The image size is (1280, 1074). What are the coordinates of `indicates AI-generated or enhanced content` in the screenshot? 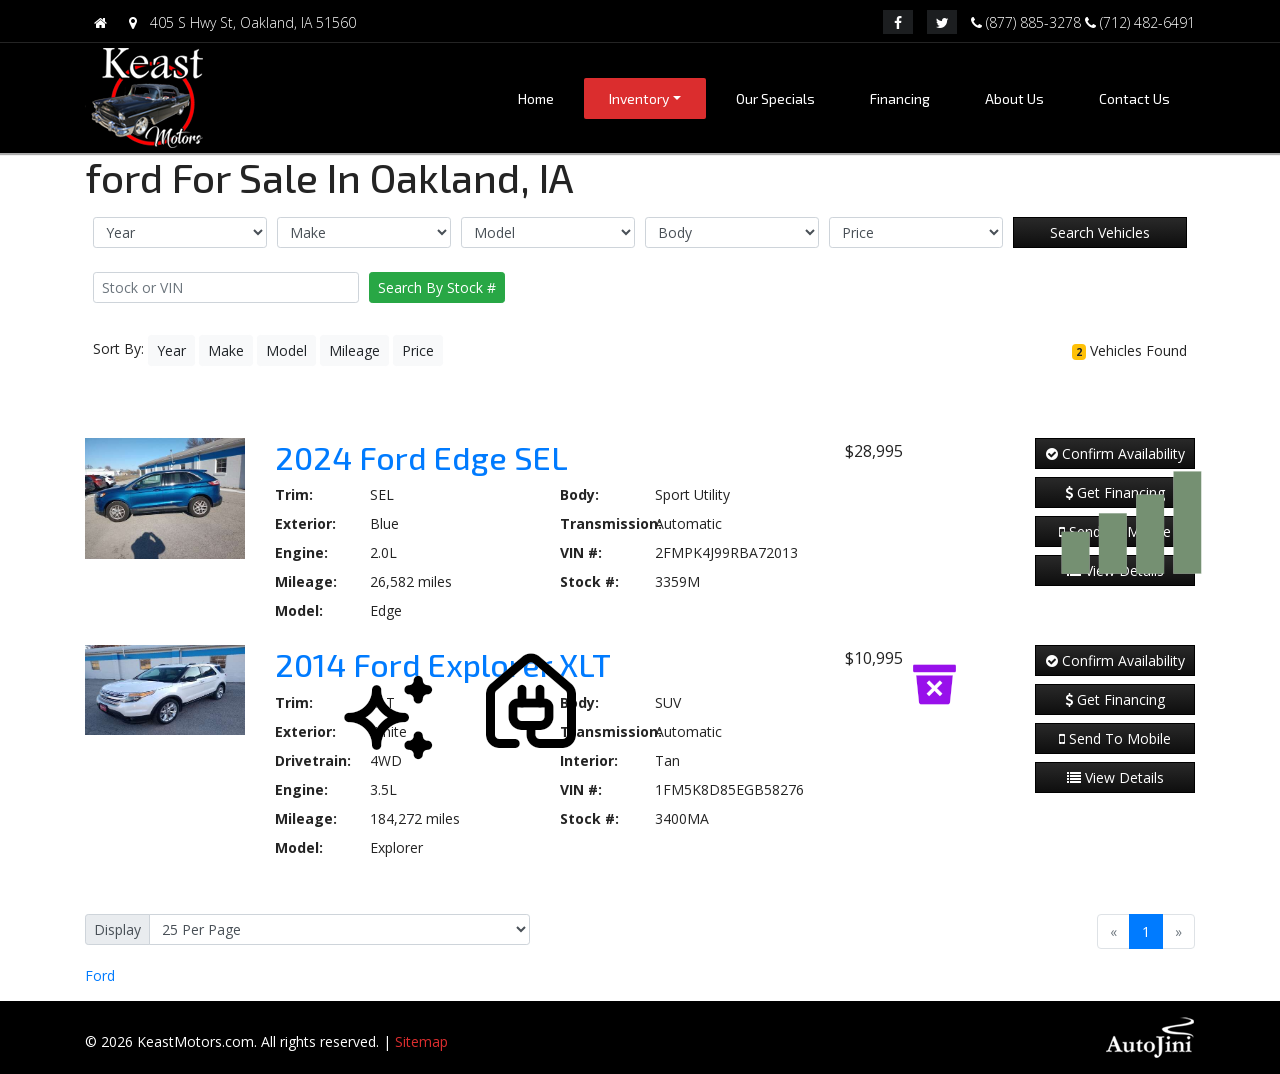 It's located at (390, 717).